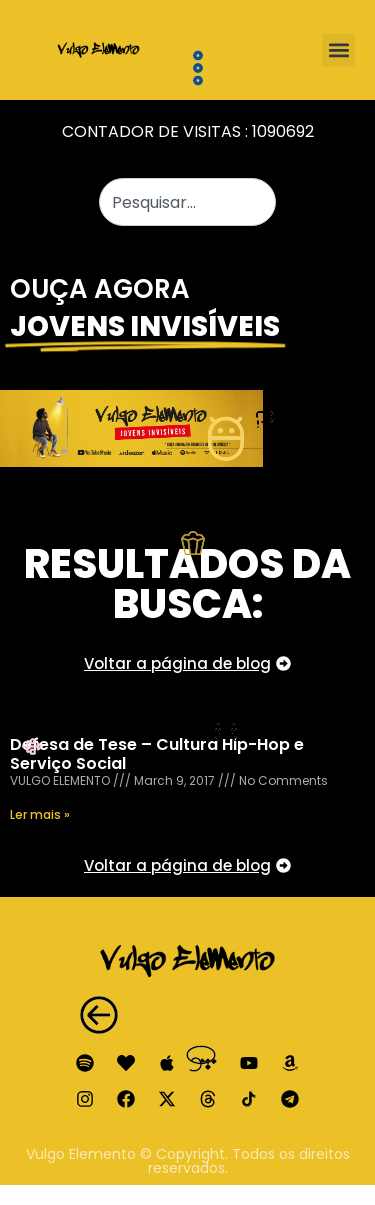 Image resolution: width=375 pixels, height=1205 pixels. Describe the element at coordinates (201, 1057) in the screenshot. I see `use lasso selection tool` at that location.